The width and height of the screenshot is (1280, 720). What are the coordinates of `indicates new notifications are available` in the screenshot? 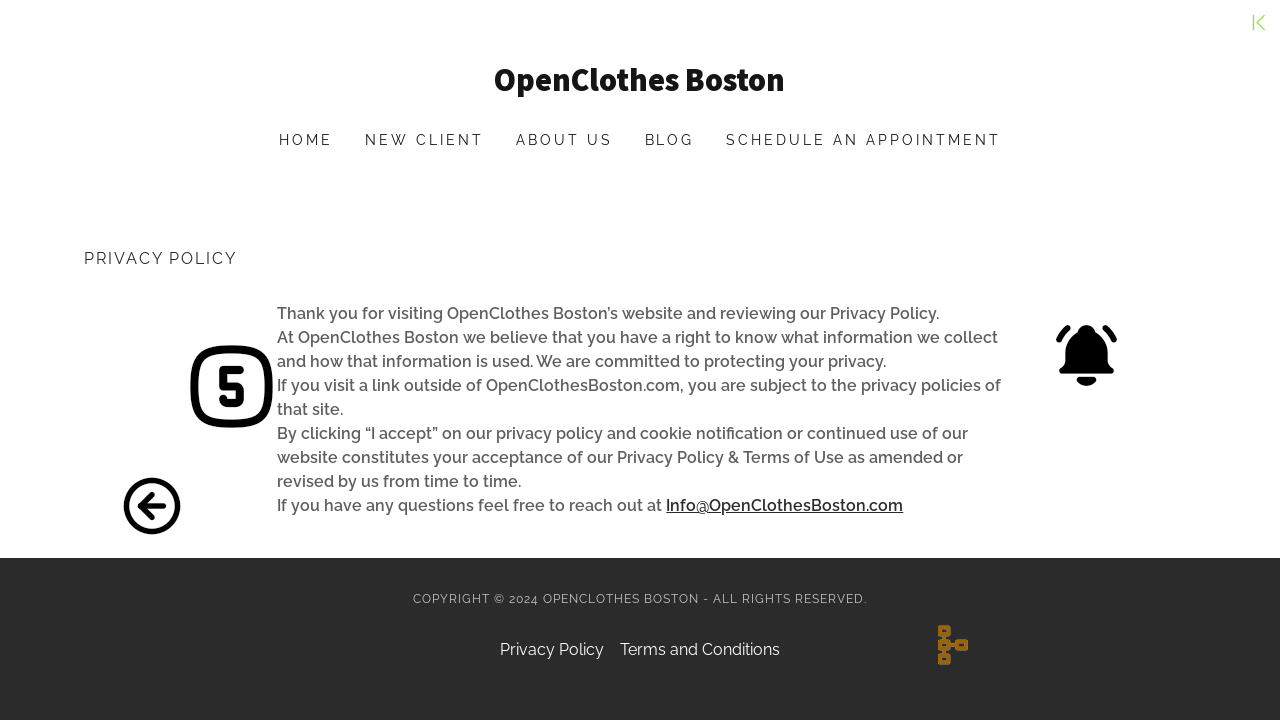 It's located at (1086, 355).